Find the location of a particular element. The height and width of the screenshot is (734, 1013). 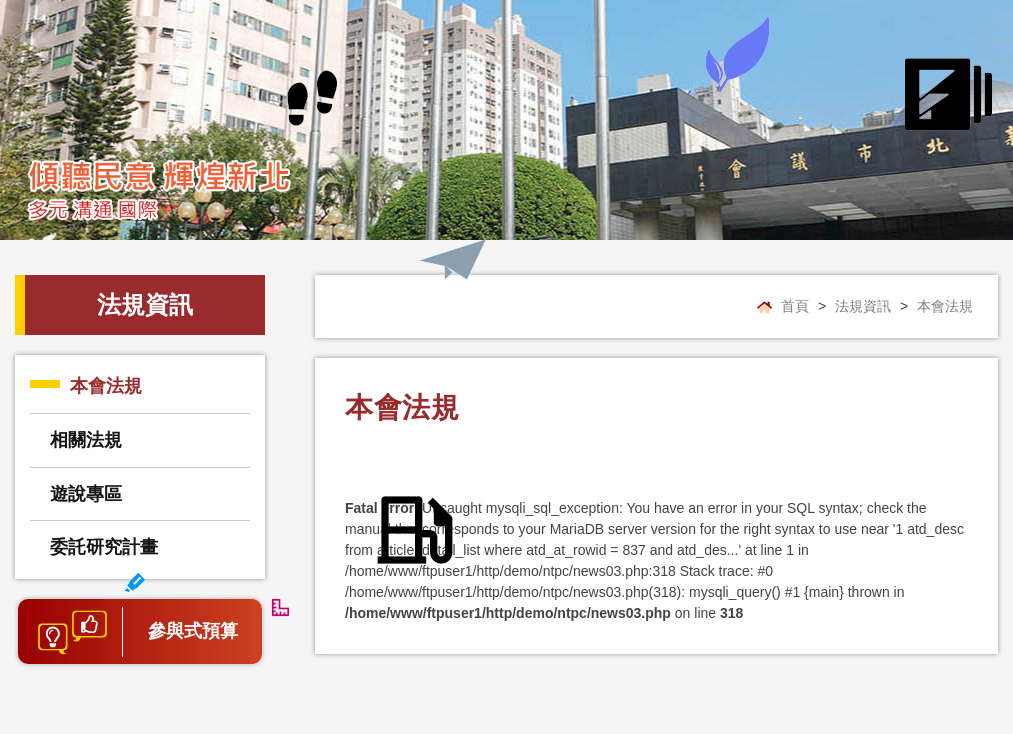

highlight or mark up text is located at coordinates (135, 583).